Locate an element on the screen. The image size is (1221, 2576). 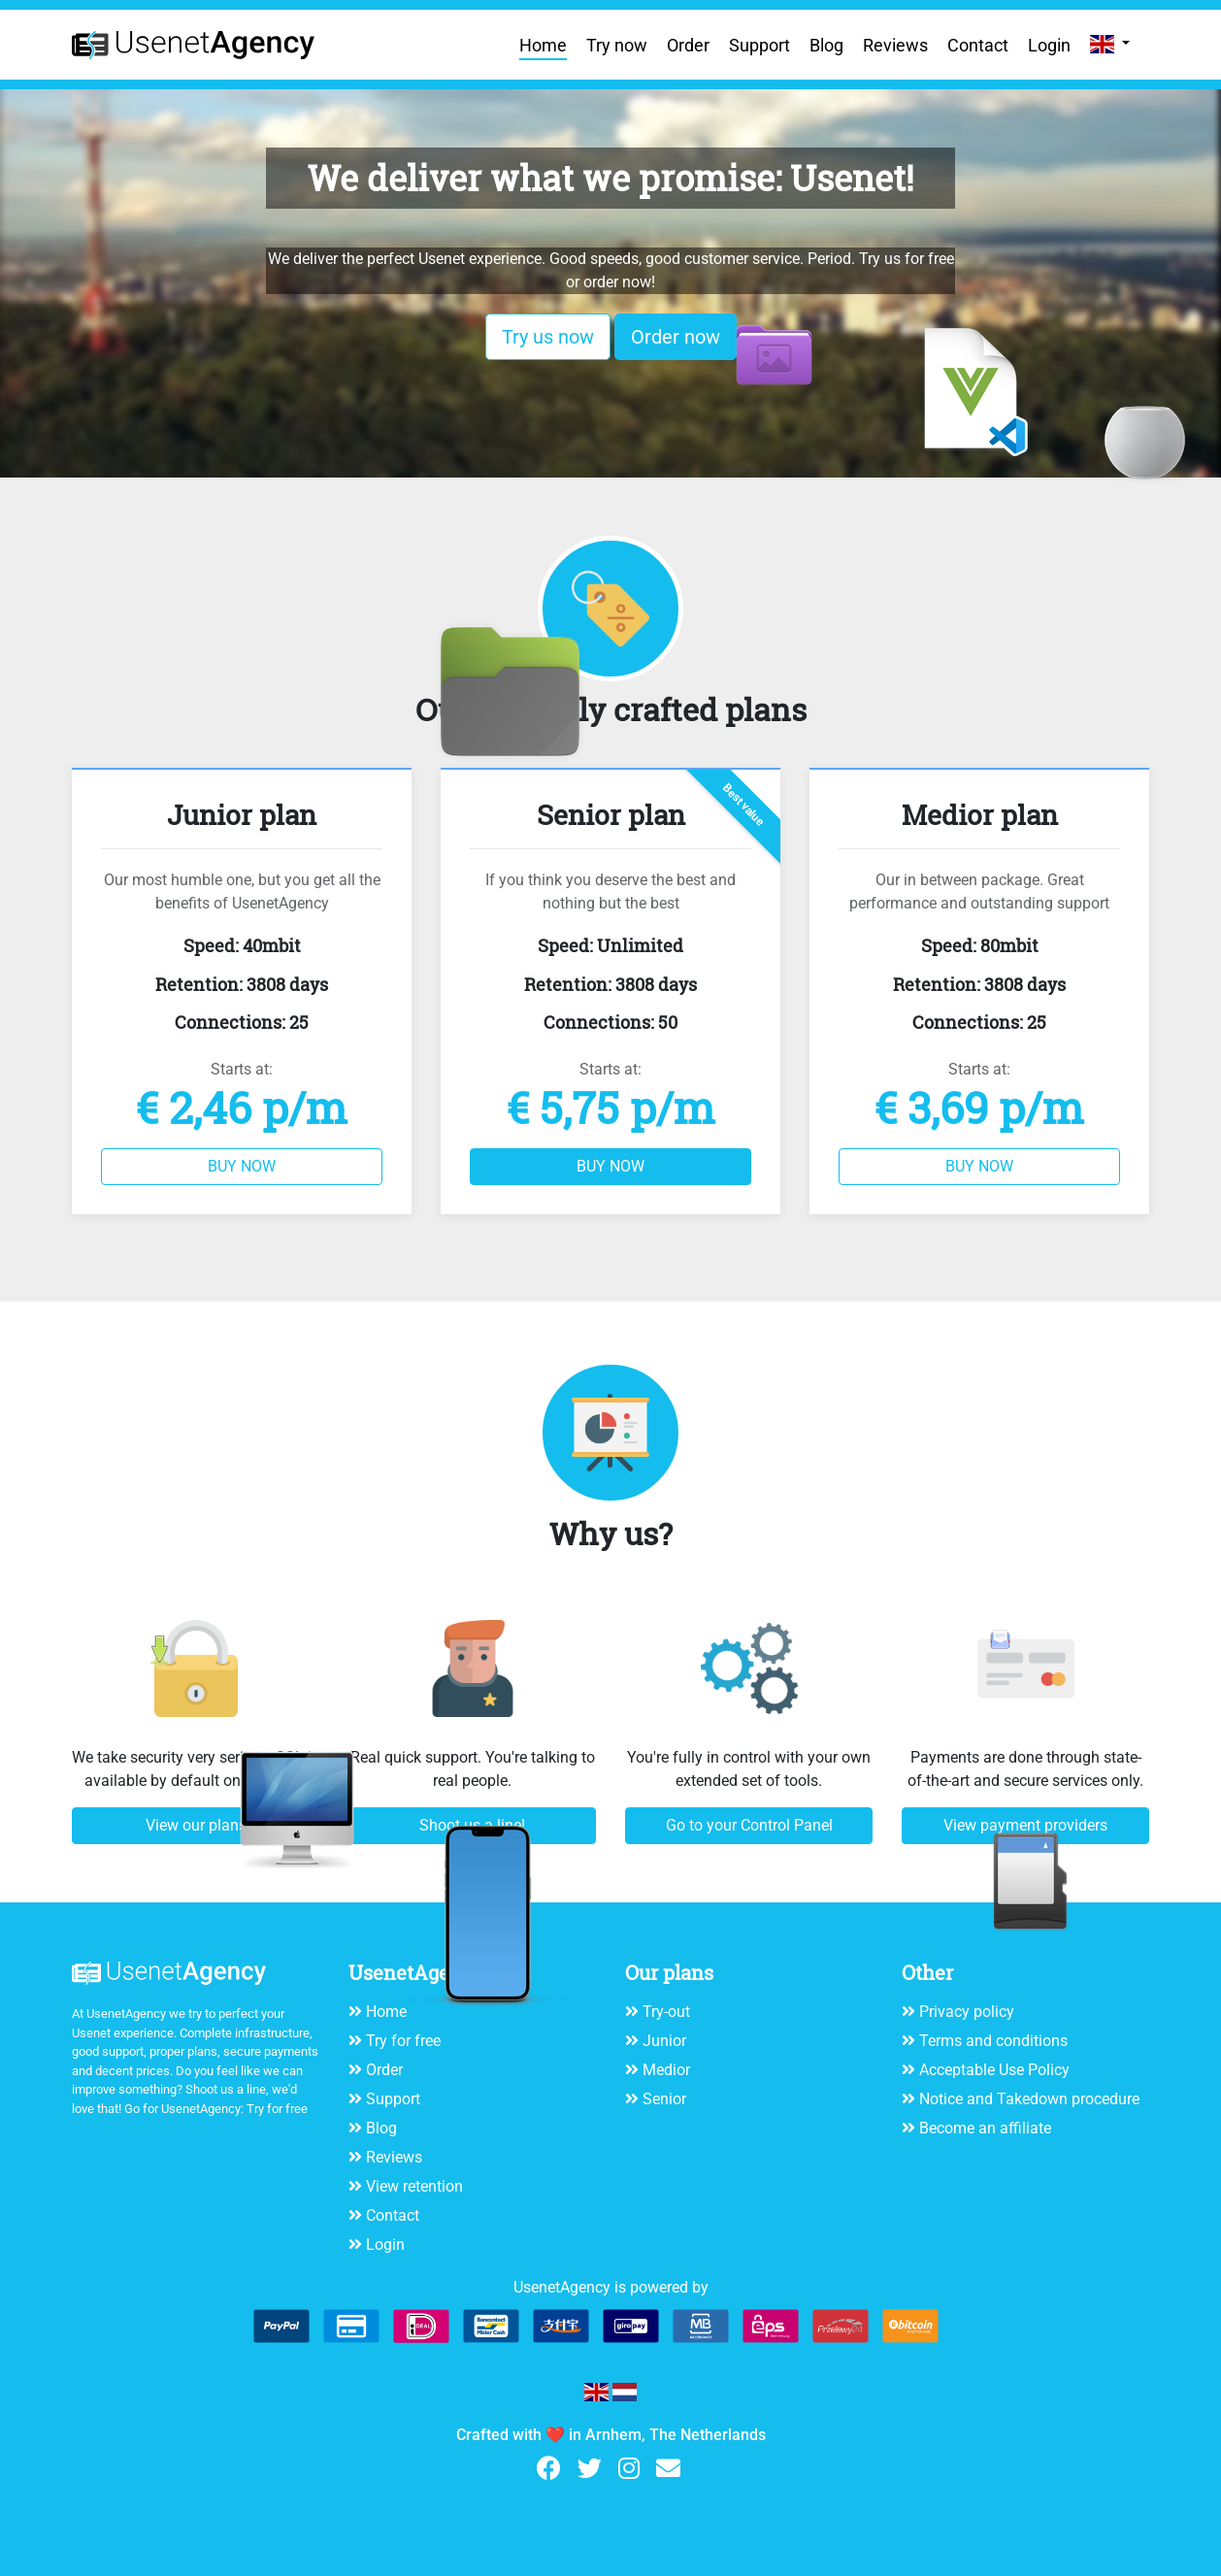
homepod mini smart speaker device is located at coordinates (1144, 449).